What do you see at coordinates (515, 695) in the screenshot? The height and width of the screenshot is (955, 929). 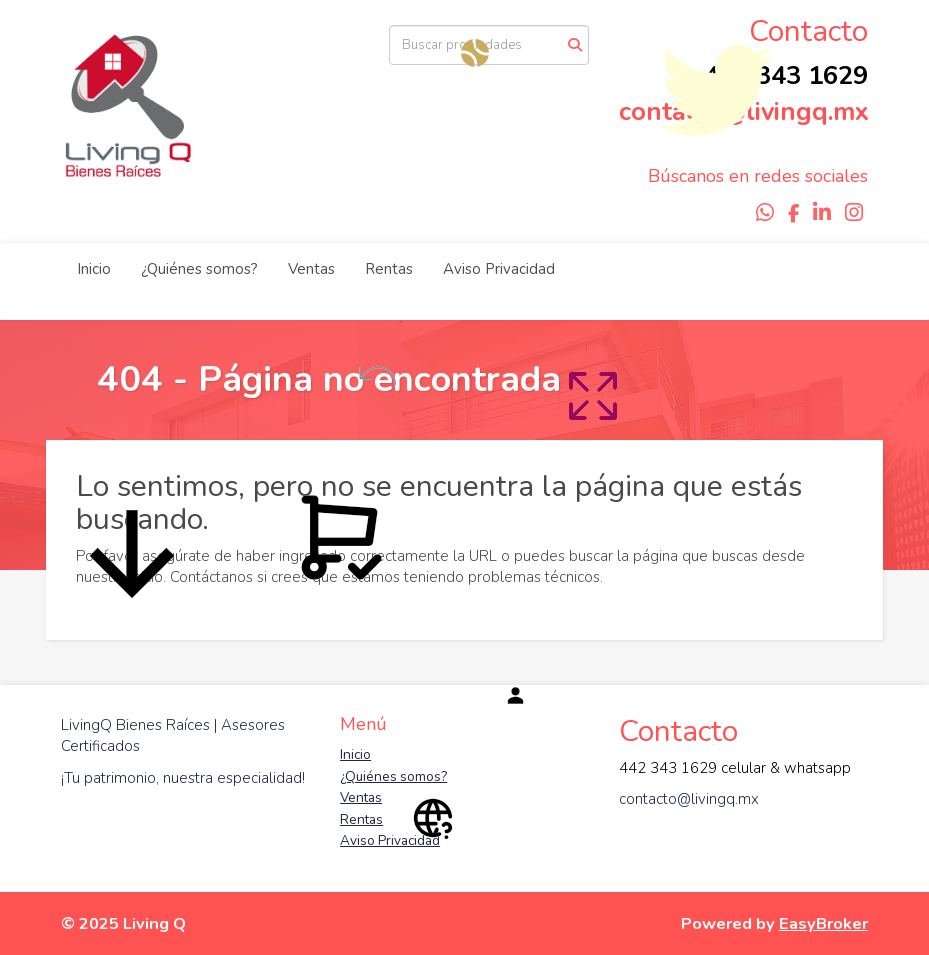 I see `view your profile` at bounding box center [515, 695].